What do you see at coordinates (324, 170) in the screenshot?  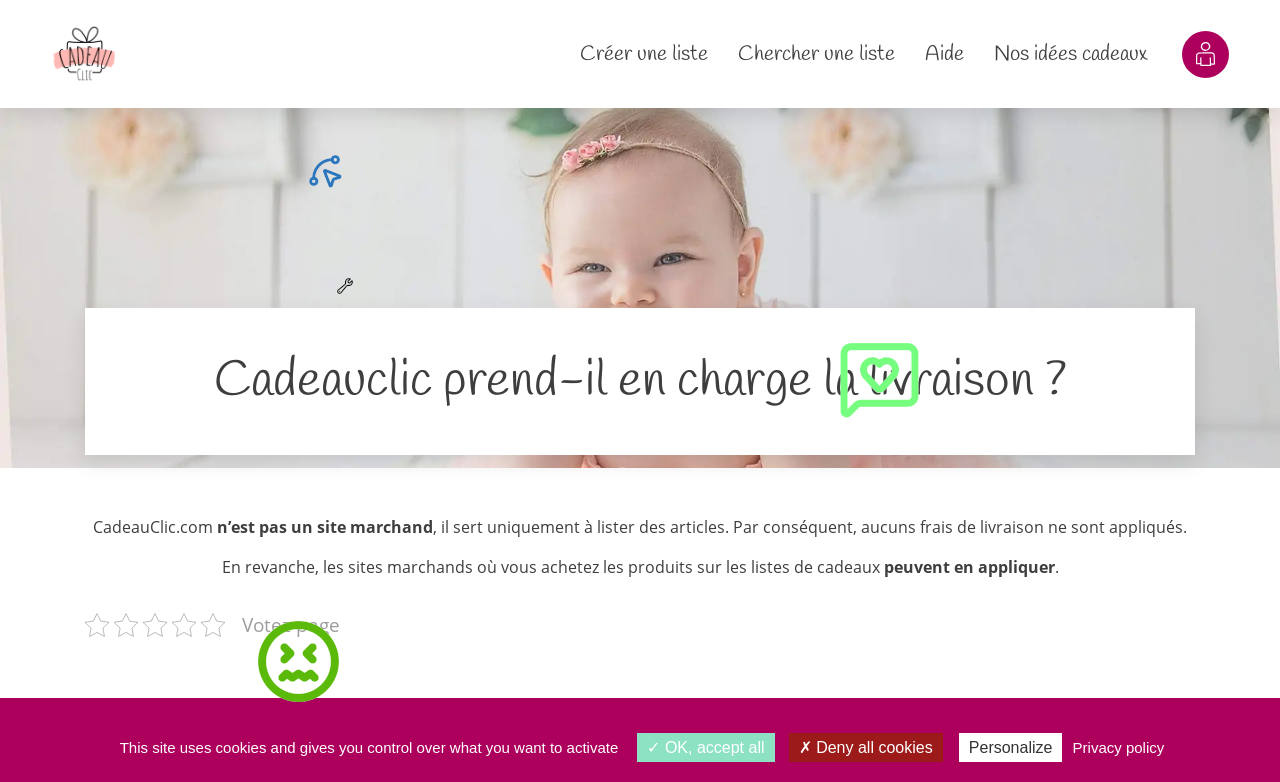 I see `edit or manipulate a vector path` at bounding box center [324, 170].